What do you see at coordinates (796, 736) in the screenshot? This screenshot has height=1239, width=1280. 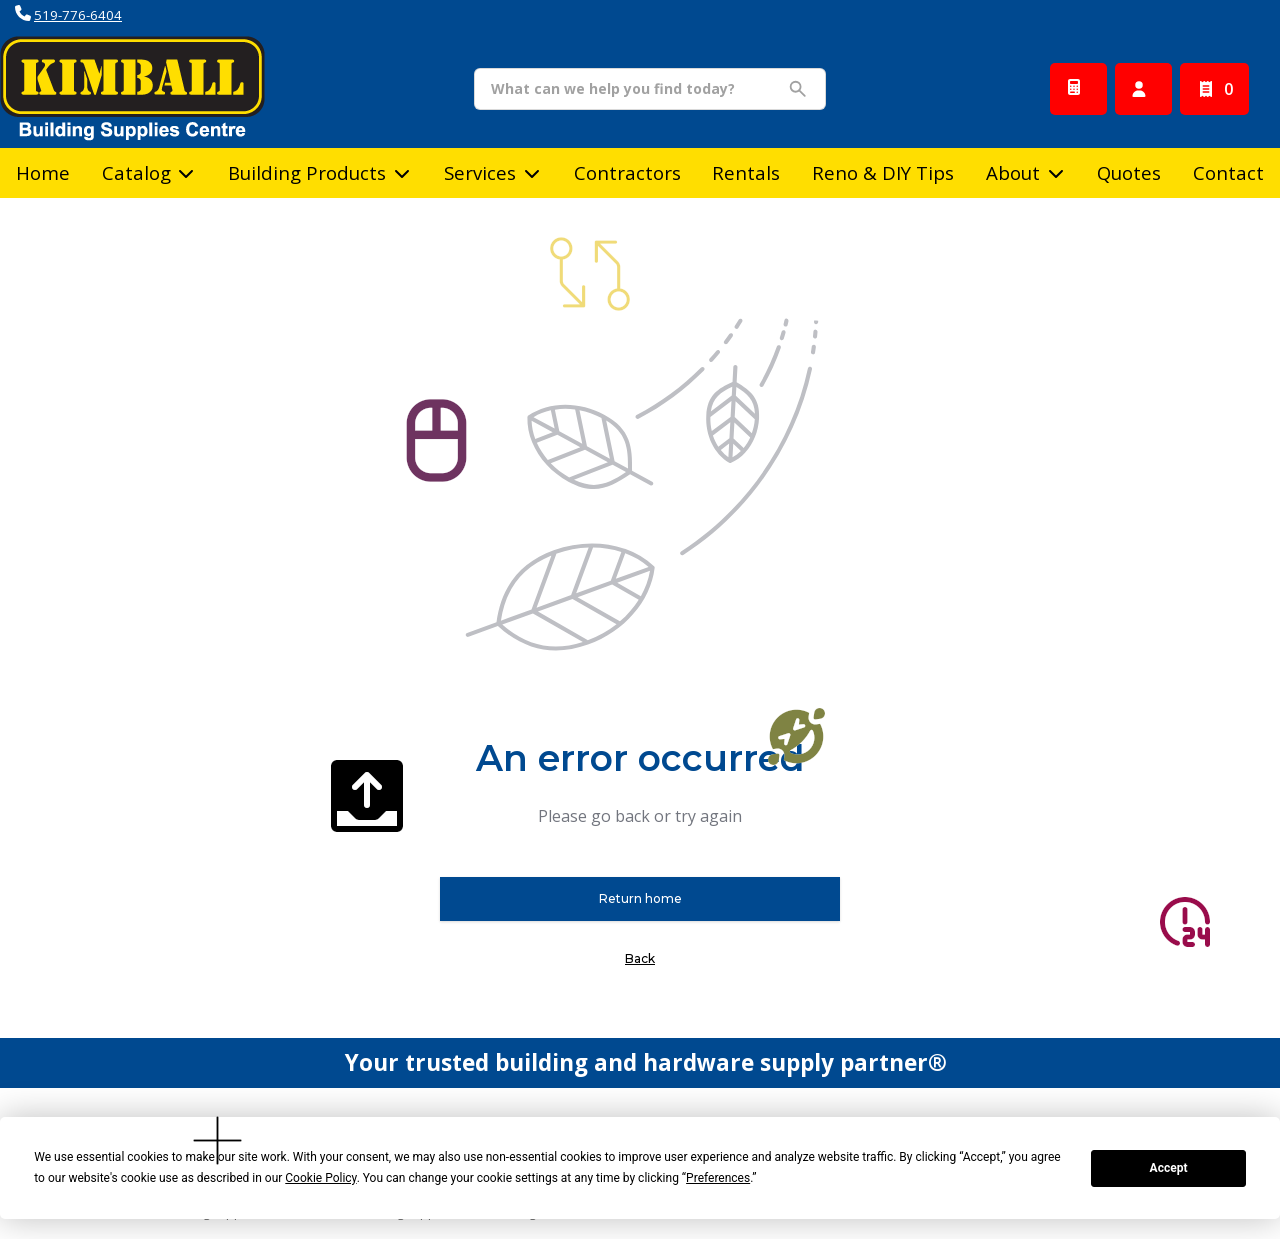 I see `react with laughing emoji` at bounding box center [796, 736].